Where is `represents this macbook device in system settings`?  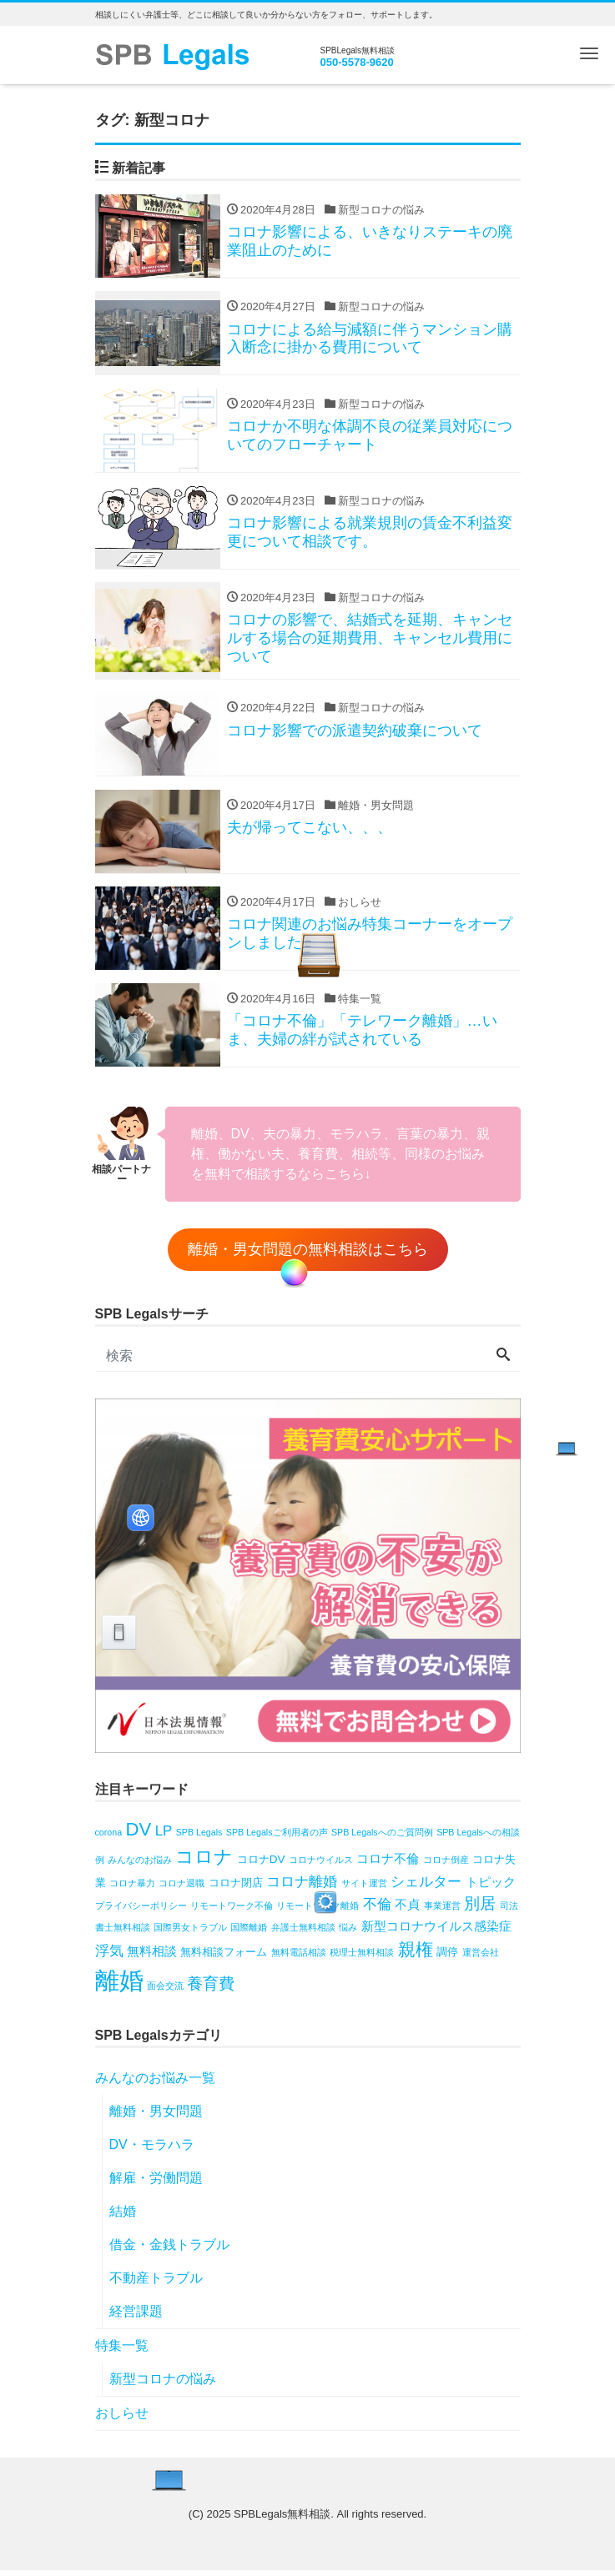 represents this macbook device in system settings is located at coordinates (567, 1447).